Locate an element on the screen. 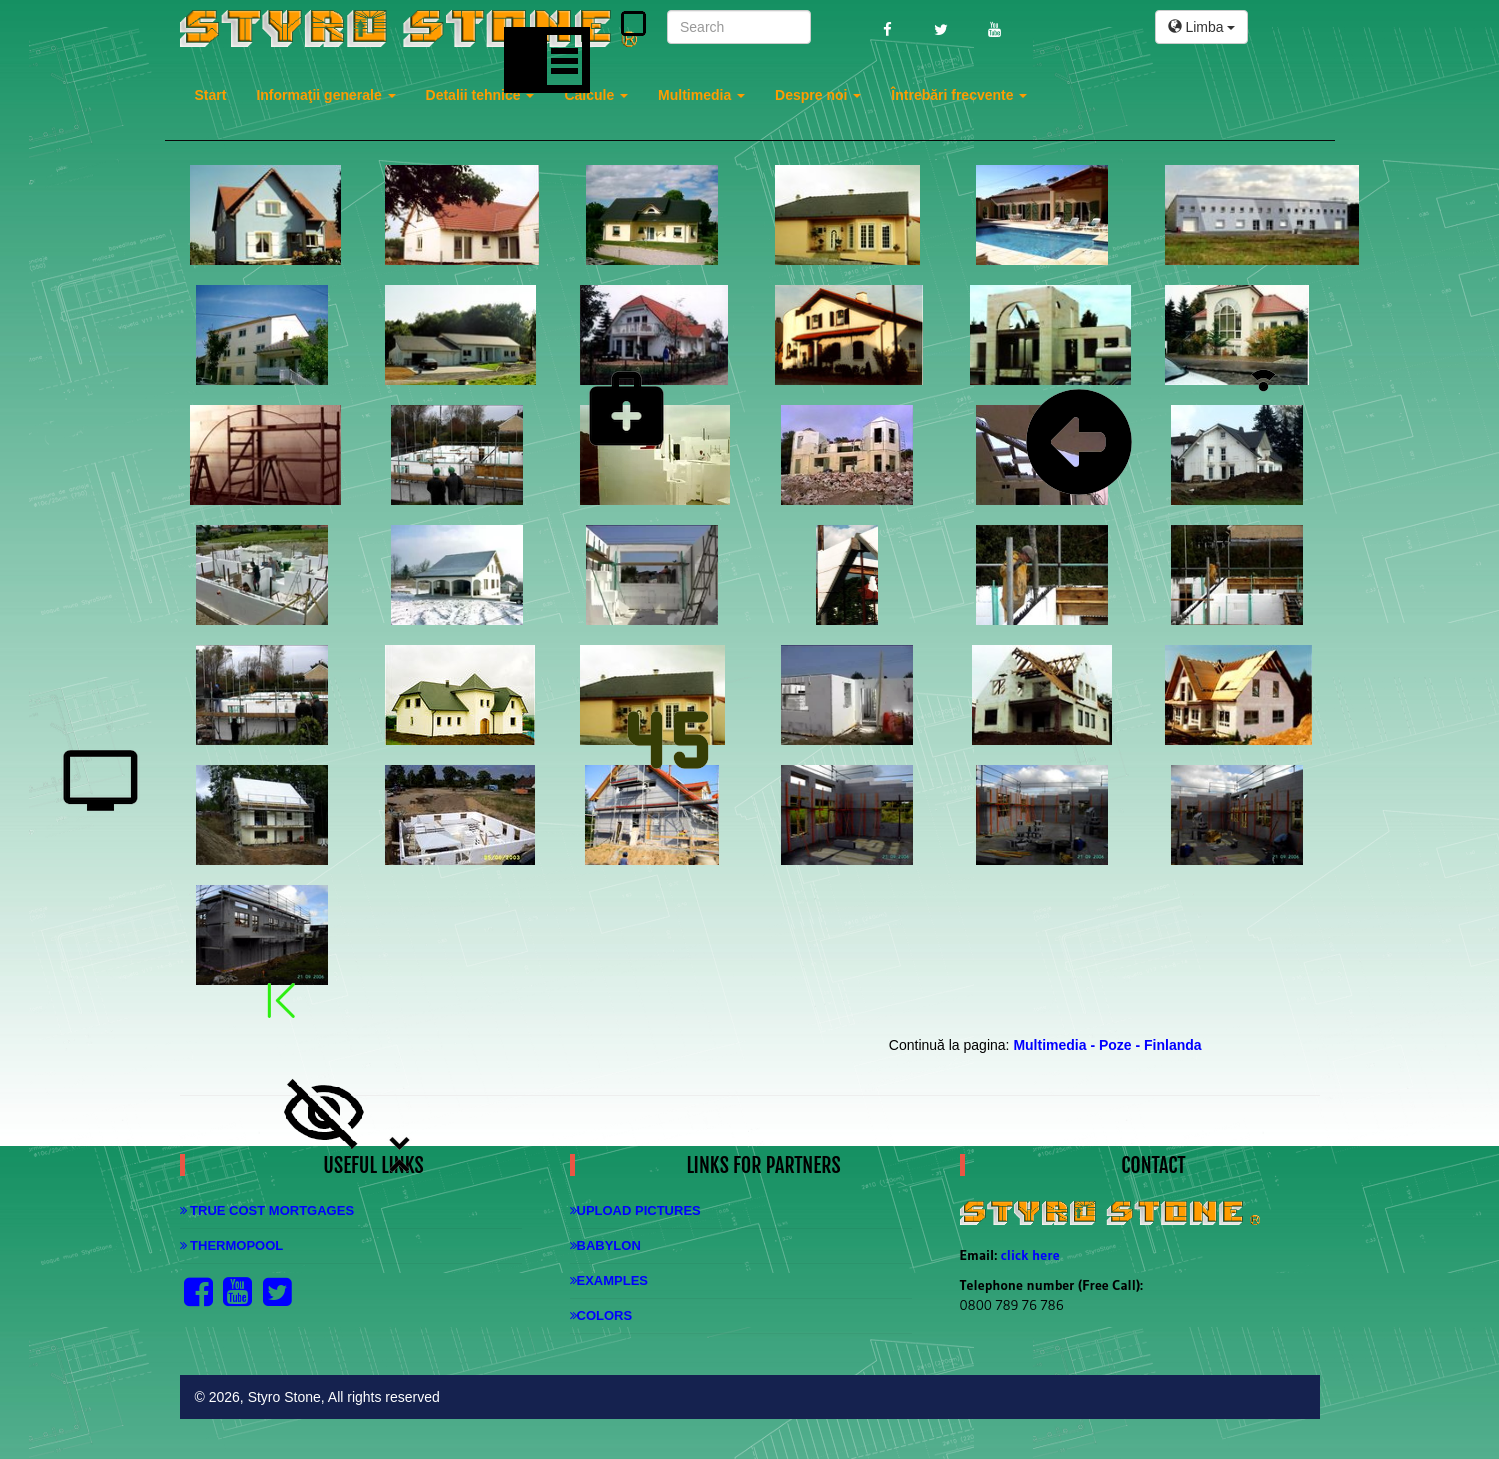 The height and width of the screenshot is (1459, 1499). go back to the previous screen is located at coordinates (1079, 442).